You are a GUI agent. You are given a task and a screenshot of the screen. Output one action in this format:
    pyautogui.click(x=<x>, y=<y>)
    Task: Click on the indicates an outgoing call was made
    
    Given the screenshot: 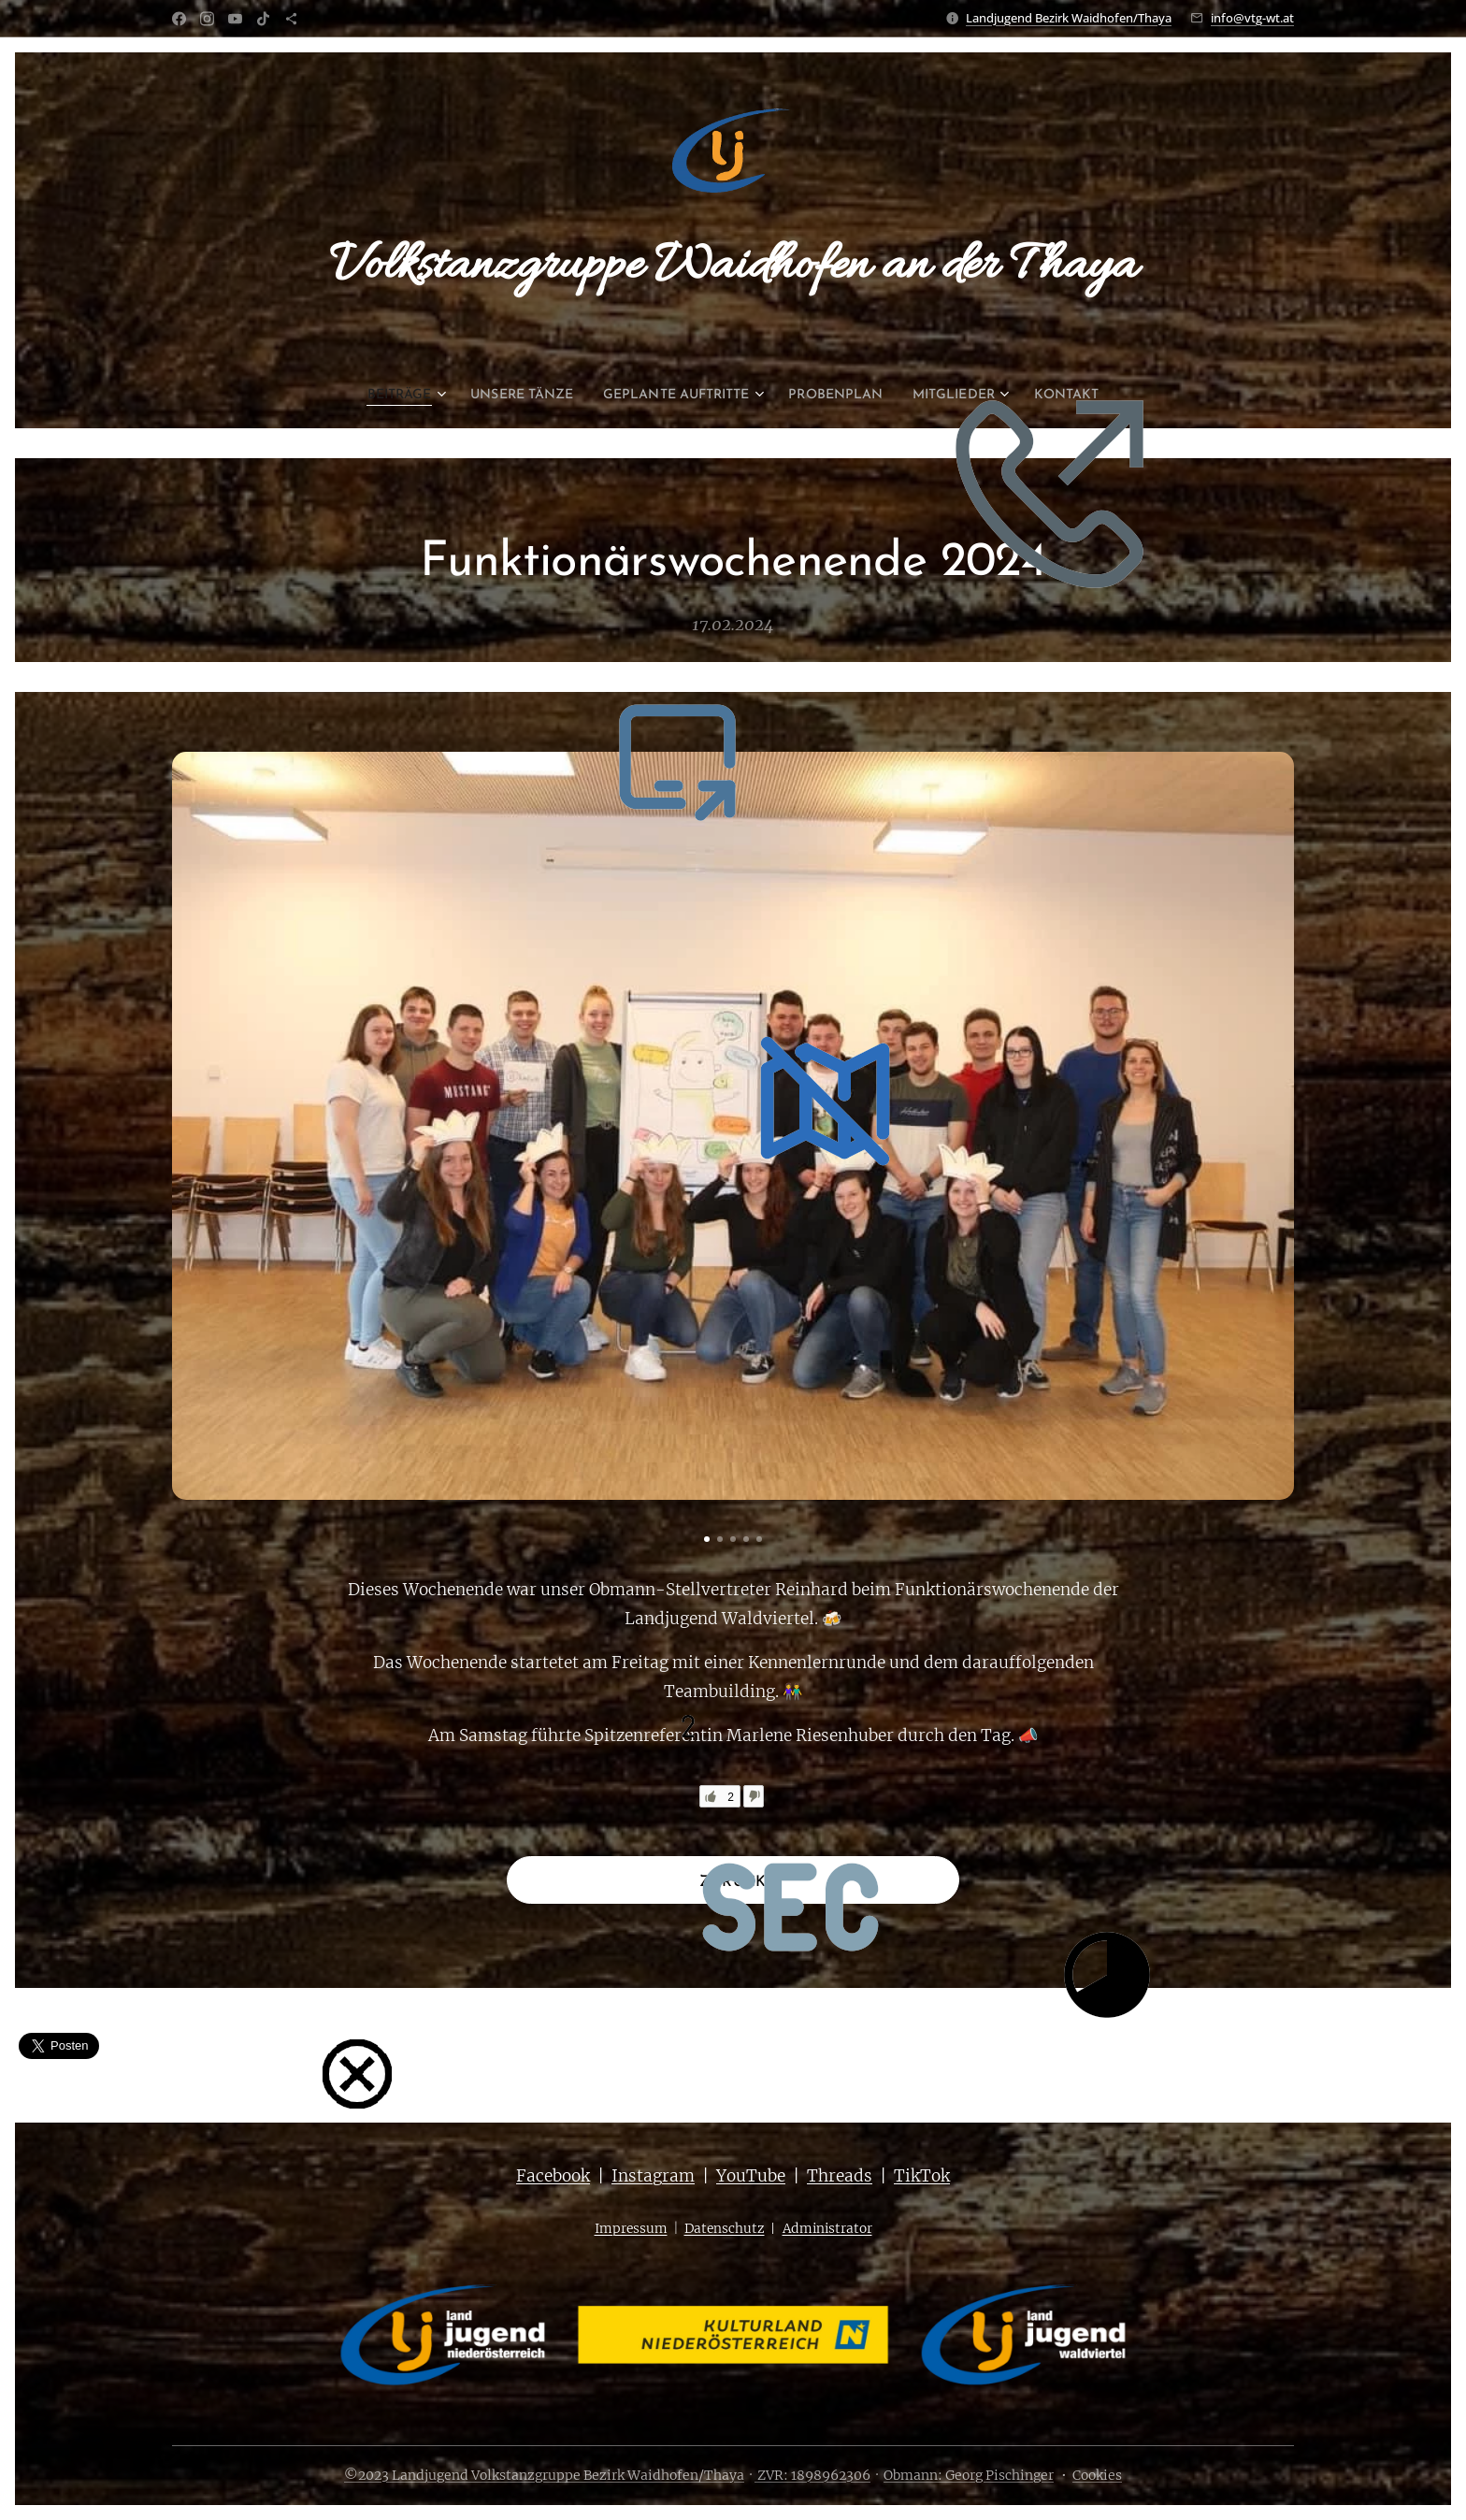 What is the action you would take?
    pyautogui.click(x=1049, y=494)
    